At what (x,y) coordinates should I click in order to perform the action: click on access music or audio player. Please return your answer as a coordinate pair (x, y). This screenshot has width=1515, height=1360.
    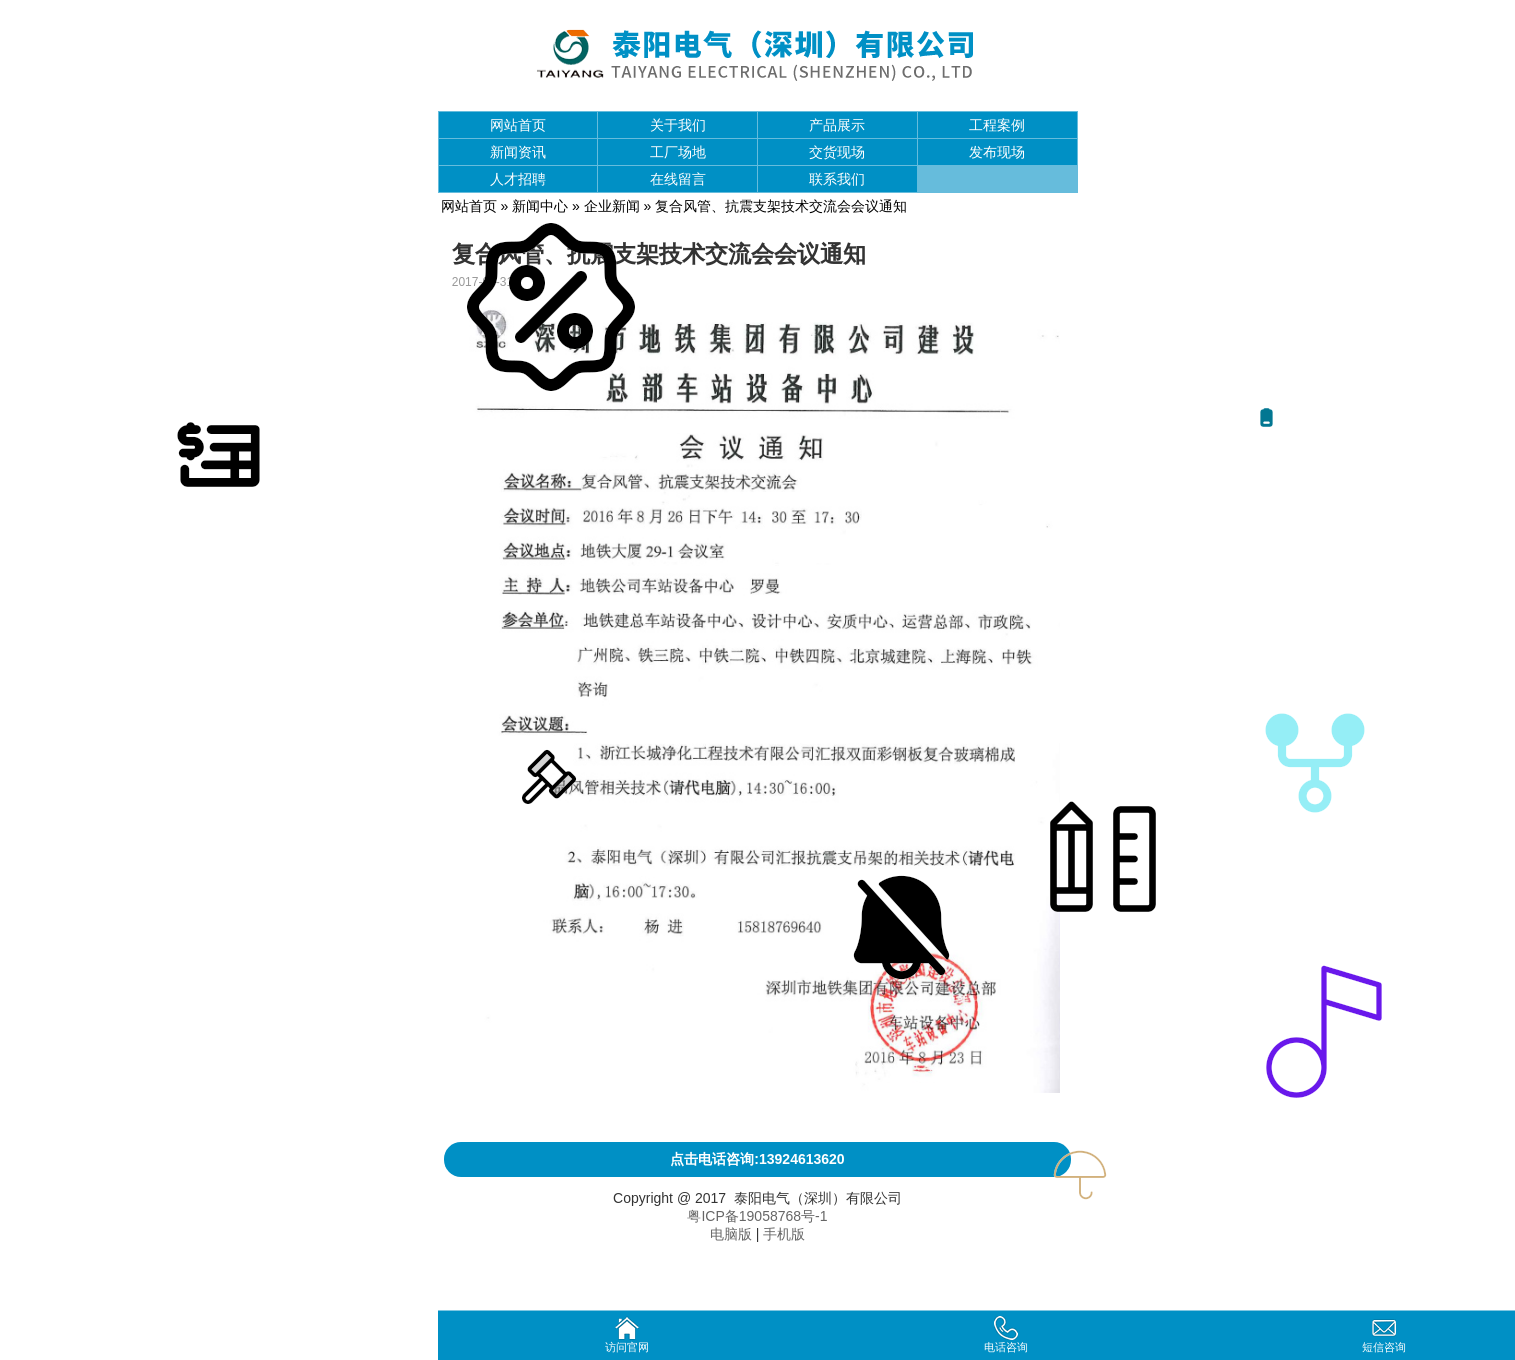
    Looking at the image, I should click on (1324, 1029).